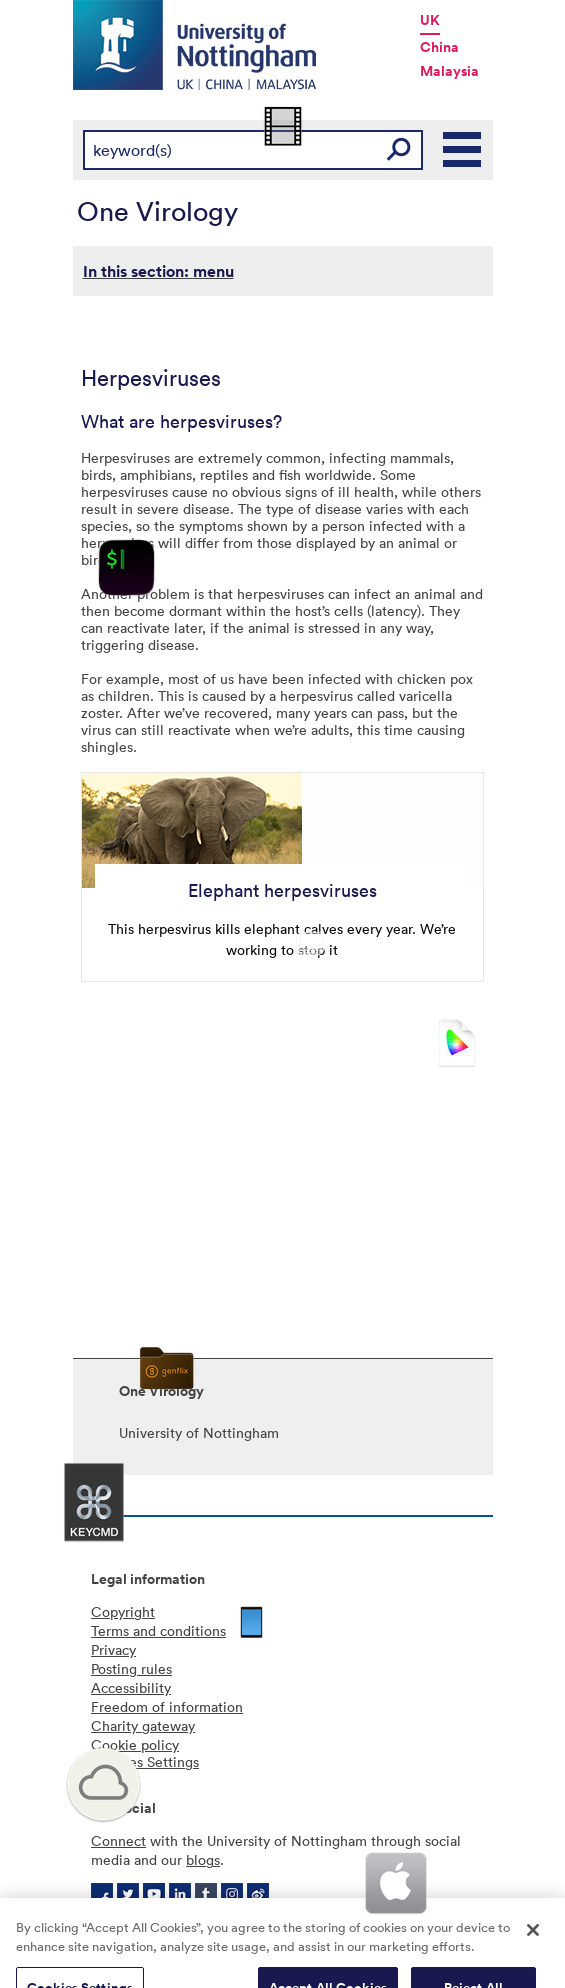 The height and width of the screenshot is (1988, 565). Describe the element at coordinates (166, 1369) in the screenshot. I see `open genflix media folder` at that location.